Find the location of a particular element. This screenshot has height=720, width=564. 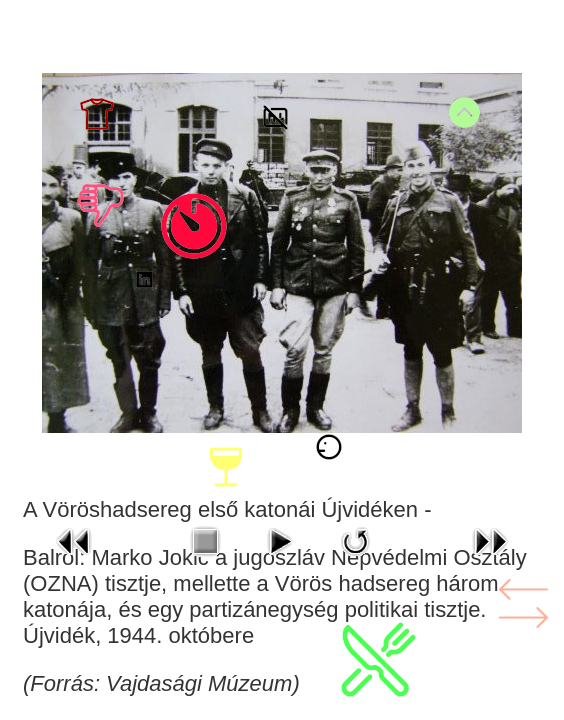

browse wine selection or menu is located at coordinates (226, 467).